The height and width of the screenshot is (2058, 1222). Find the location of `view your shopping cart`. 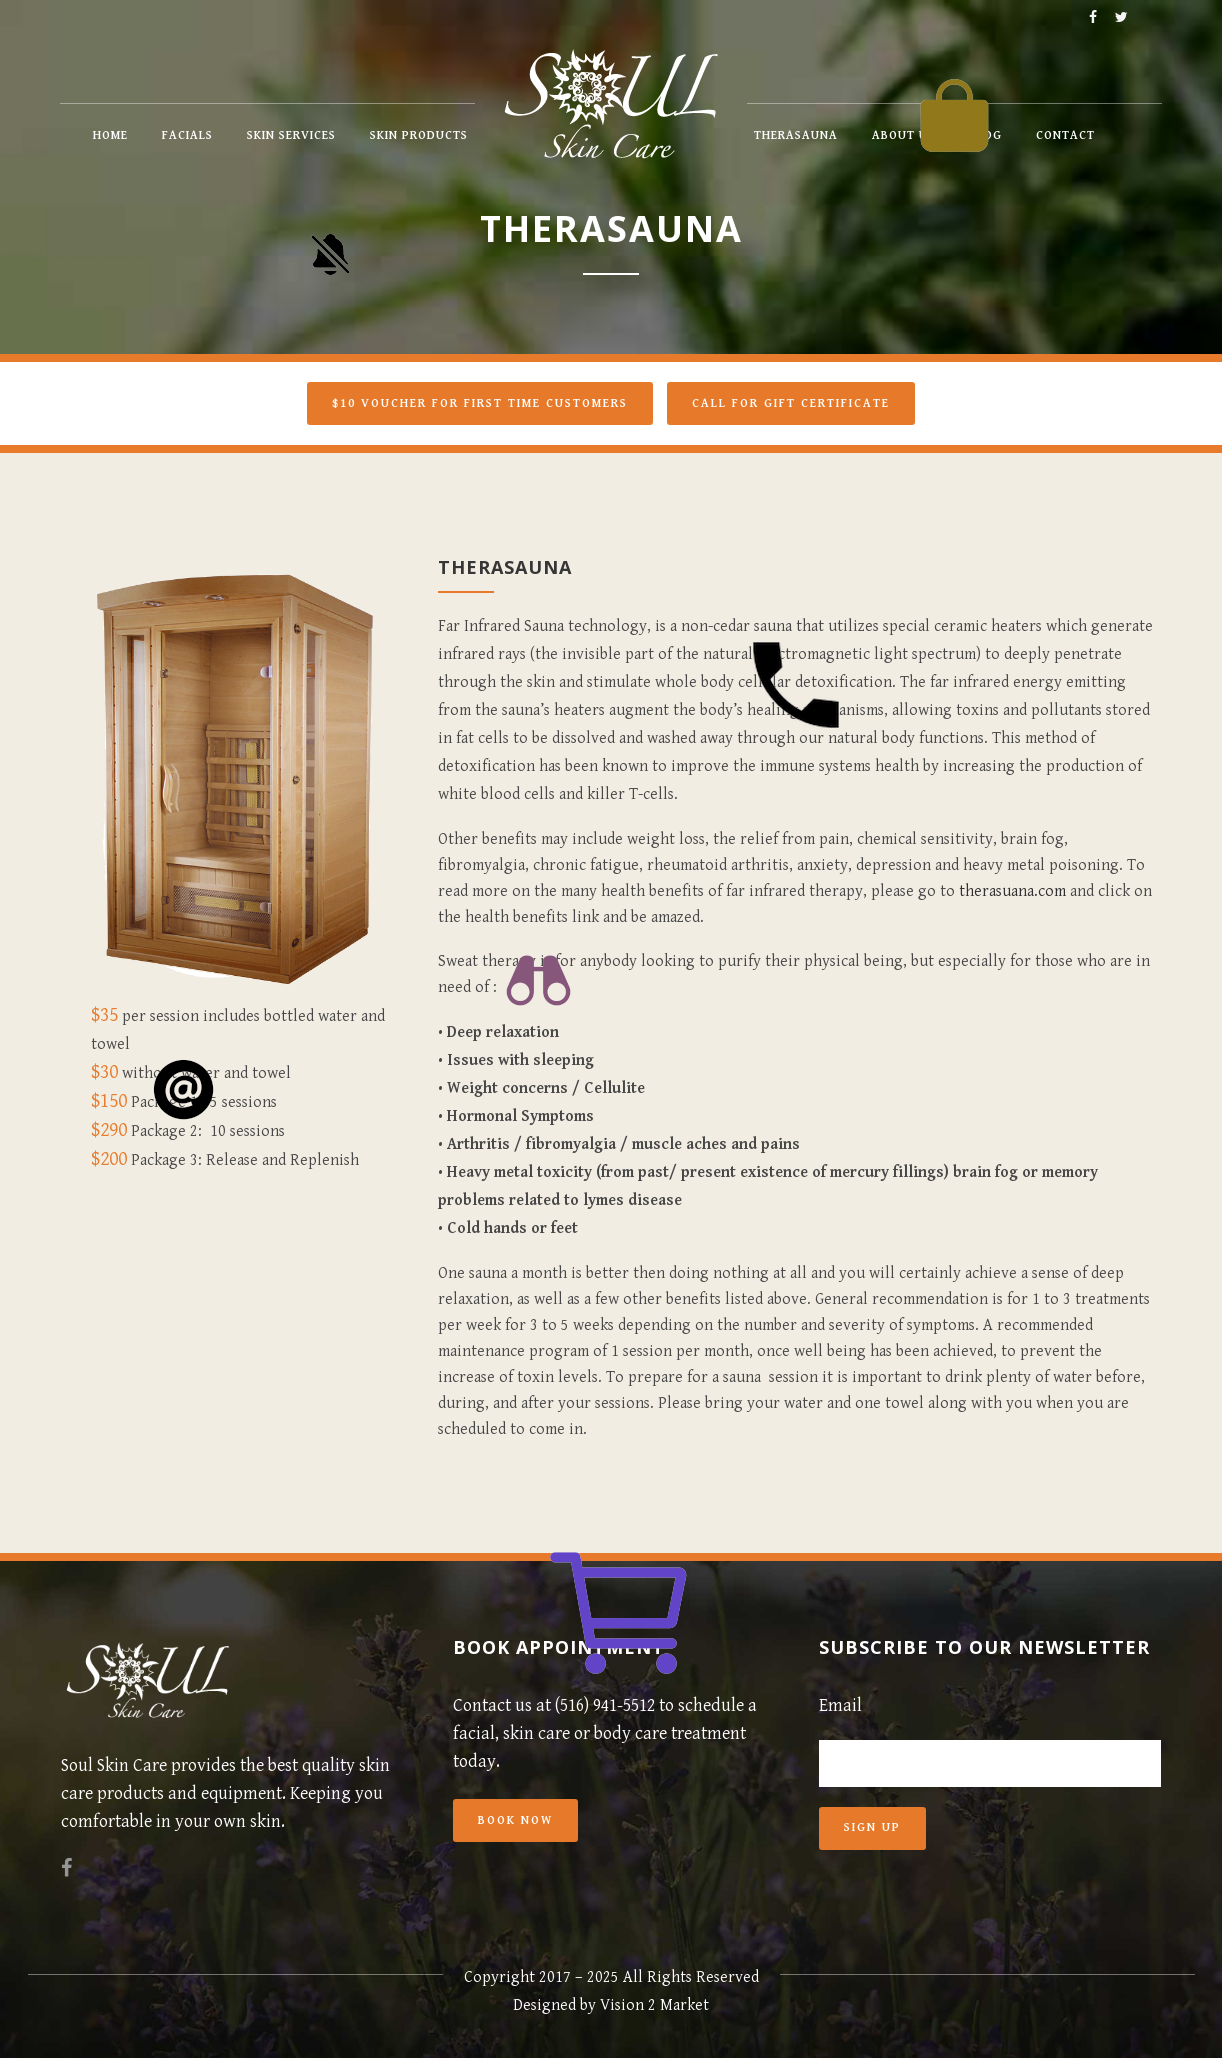

view your shopping cart is located at coordinates (621, 1613).